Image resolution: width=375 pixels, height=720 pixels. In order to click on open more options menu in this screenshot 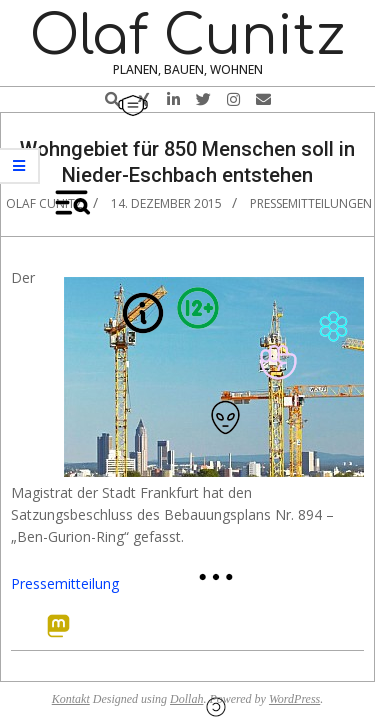, I will do `click(216, 577)`.